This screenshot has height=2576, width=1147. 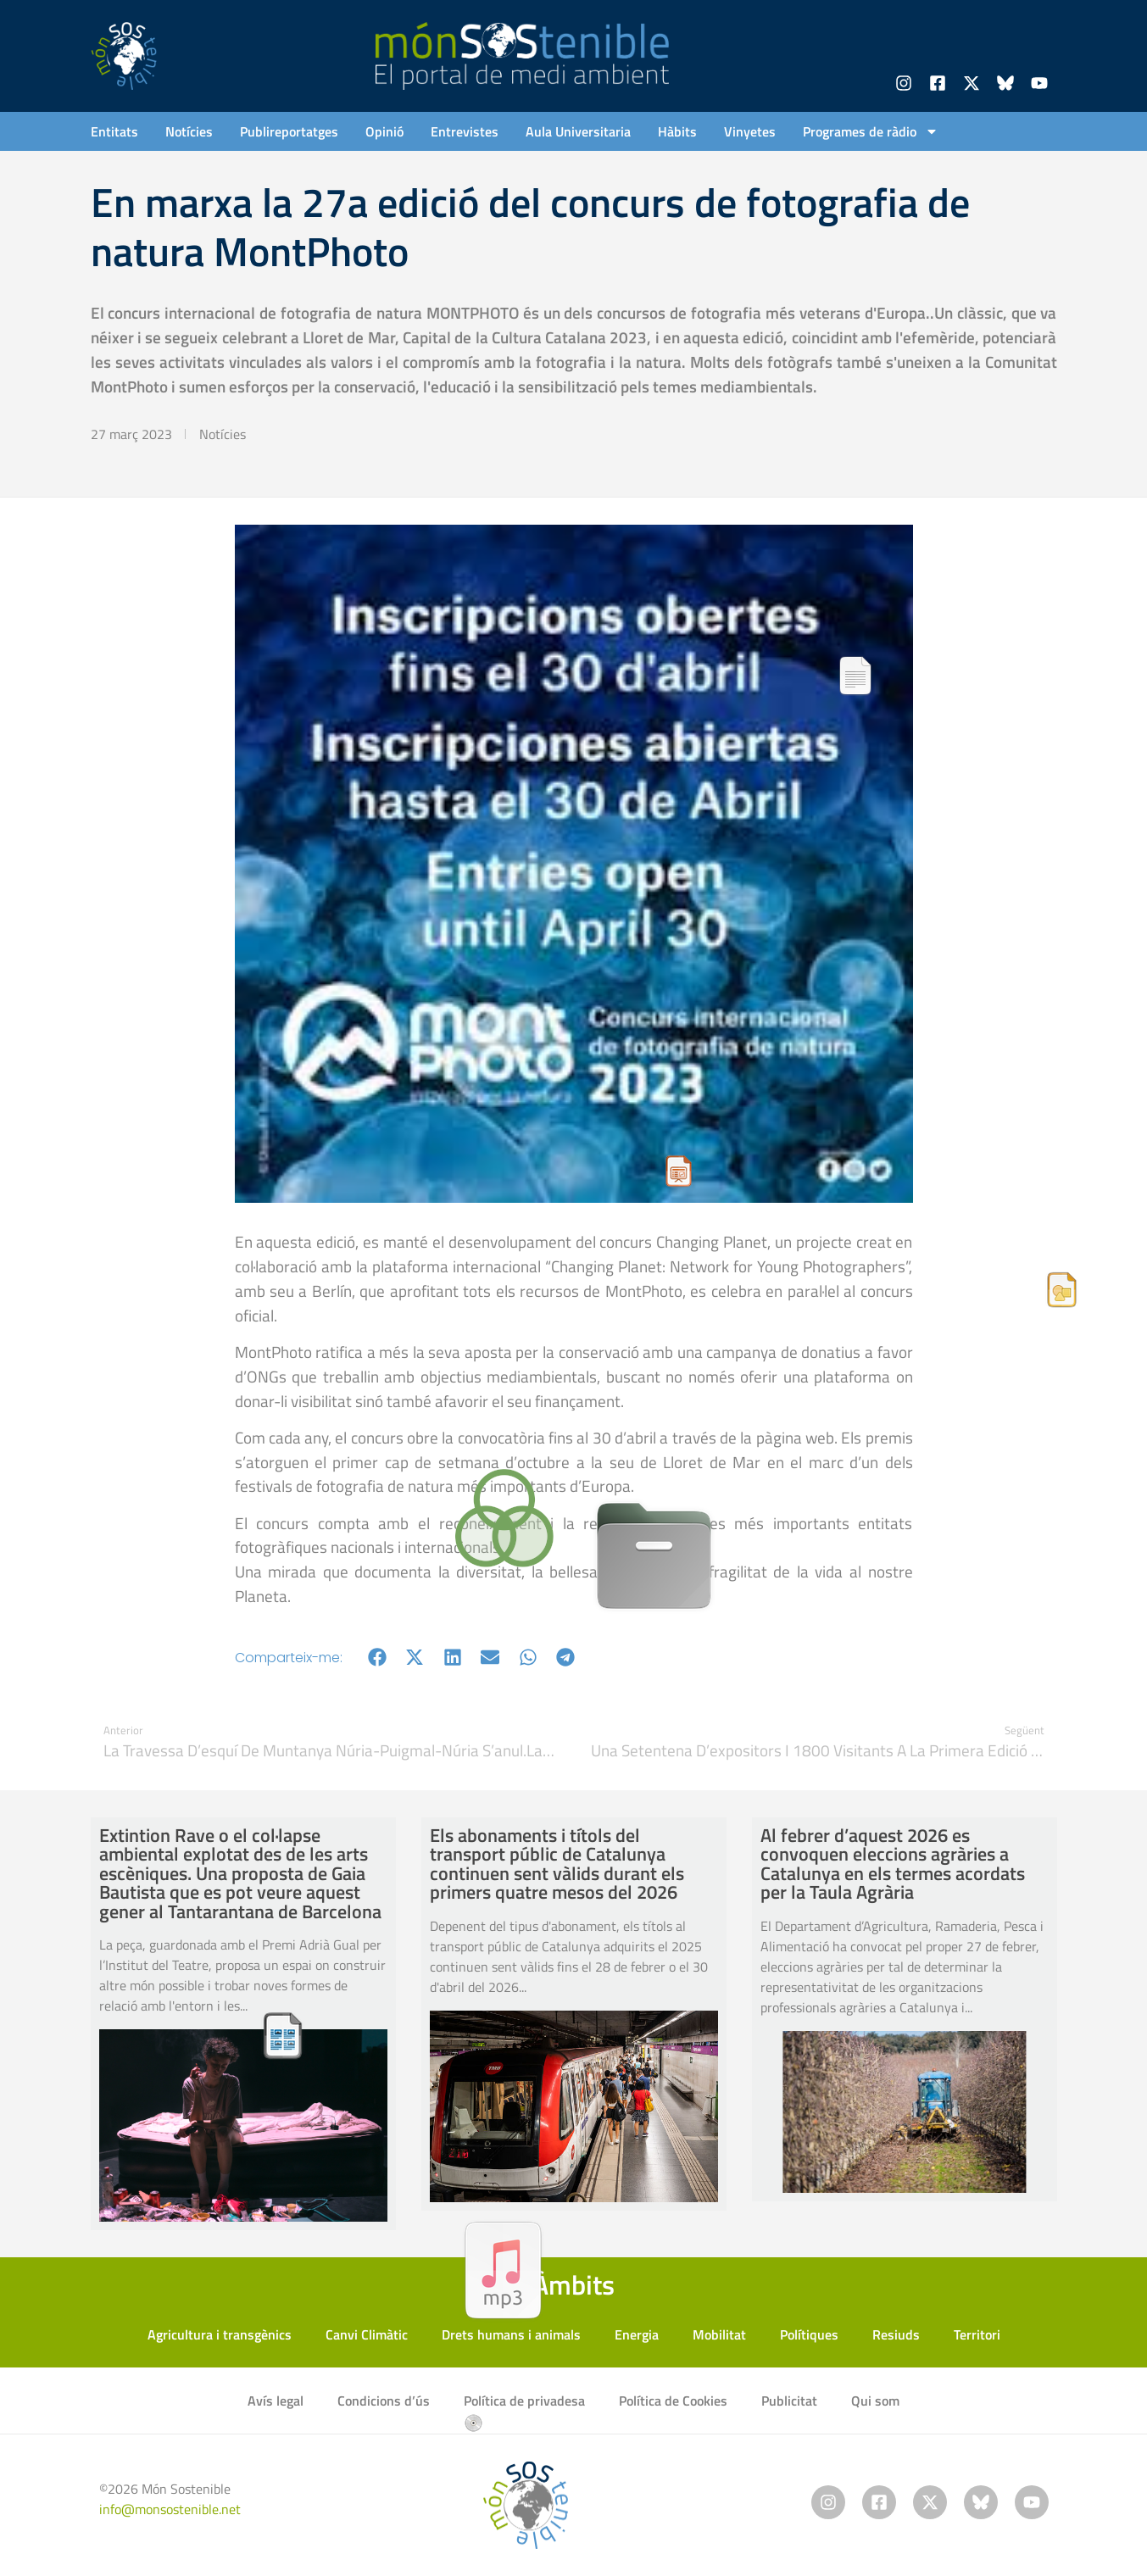 What do you see at coordinates (654, 1555) in the screenshot?
I see `open file manager application` at bounding box center [654, 1555].